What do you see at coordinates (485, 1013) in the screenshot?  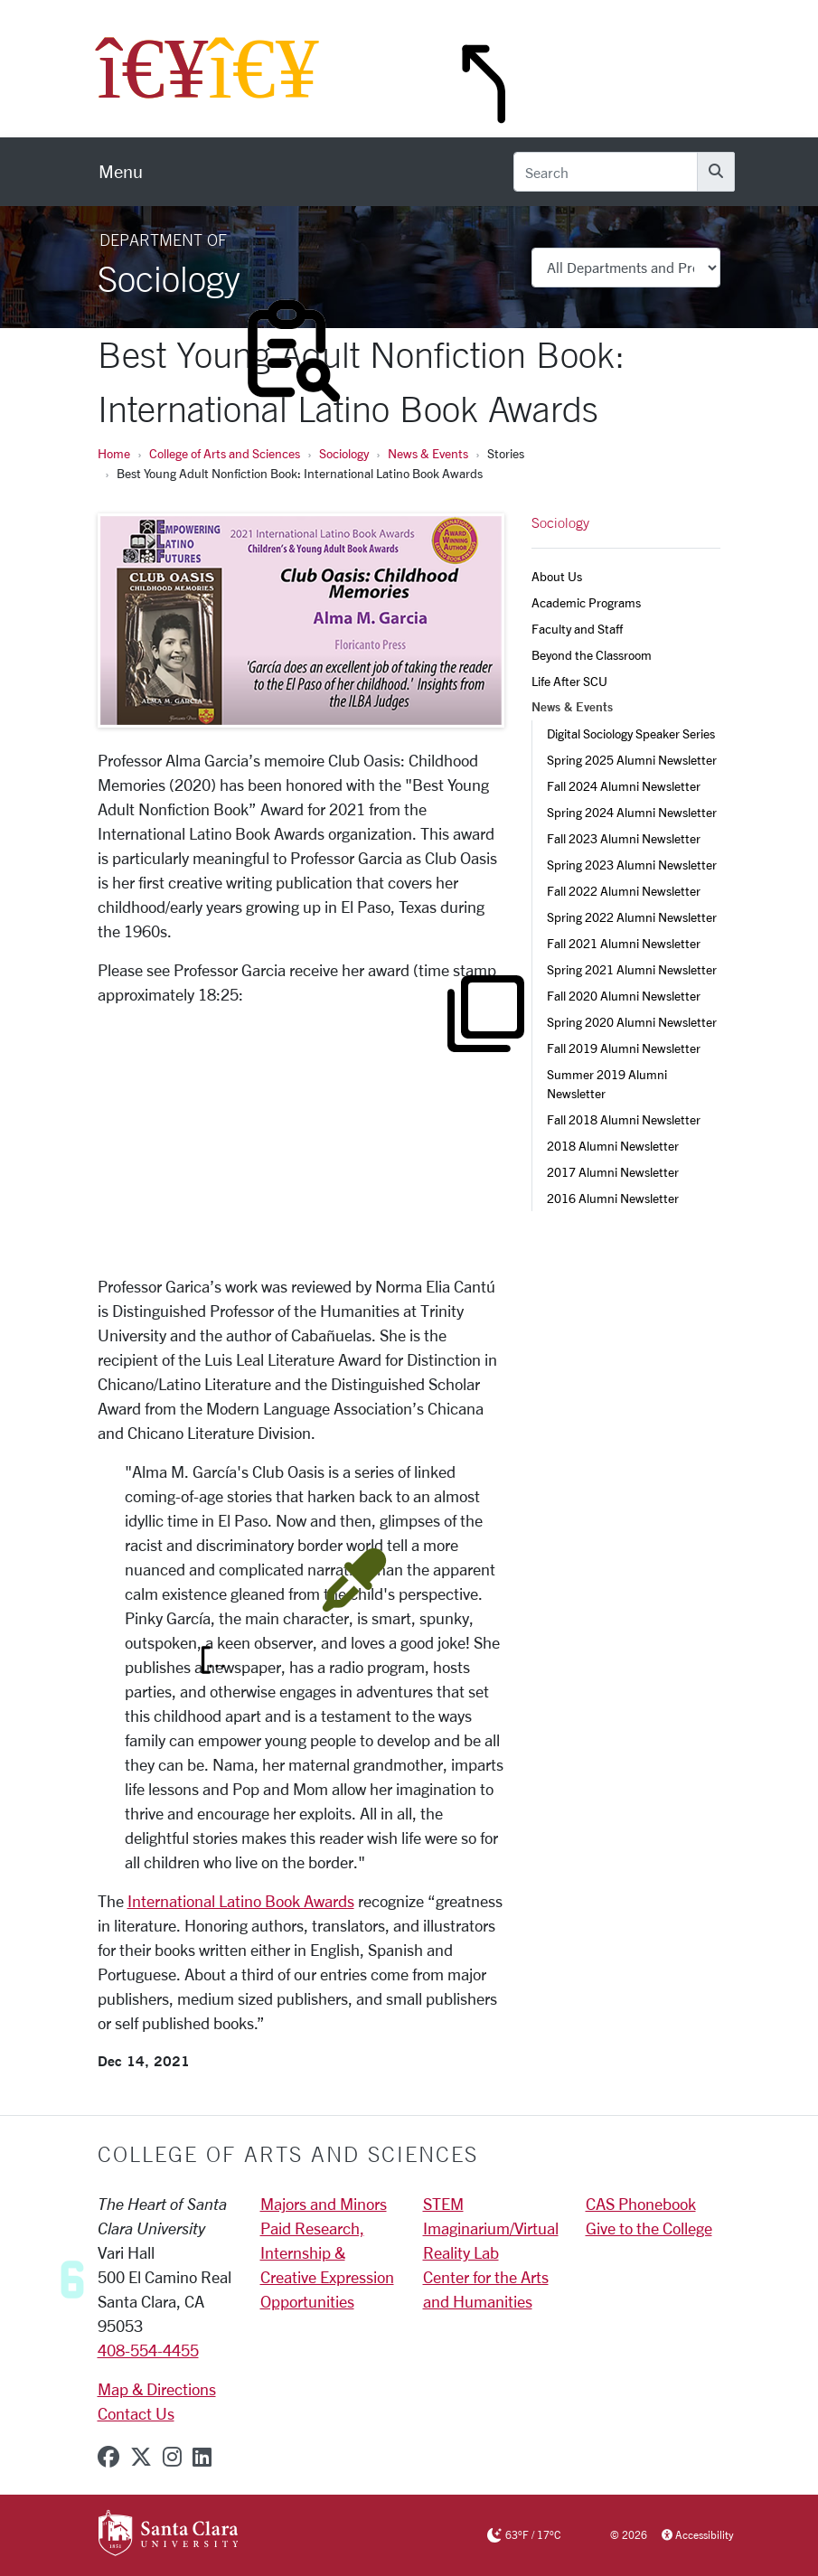 I see `view multiple layers or stacked items` at bounding box center [485, 1013].